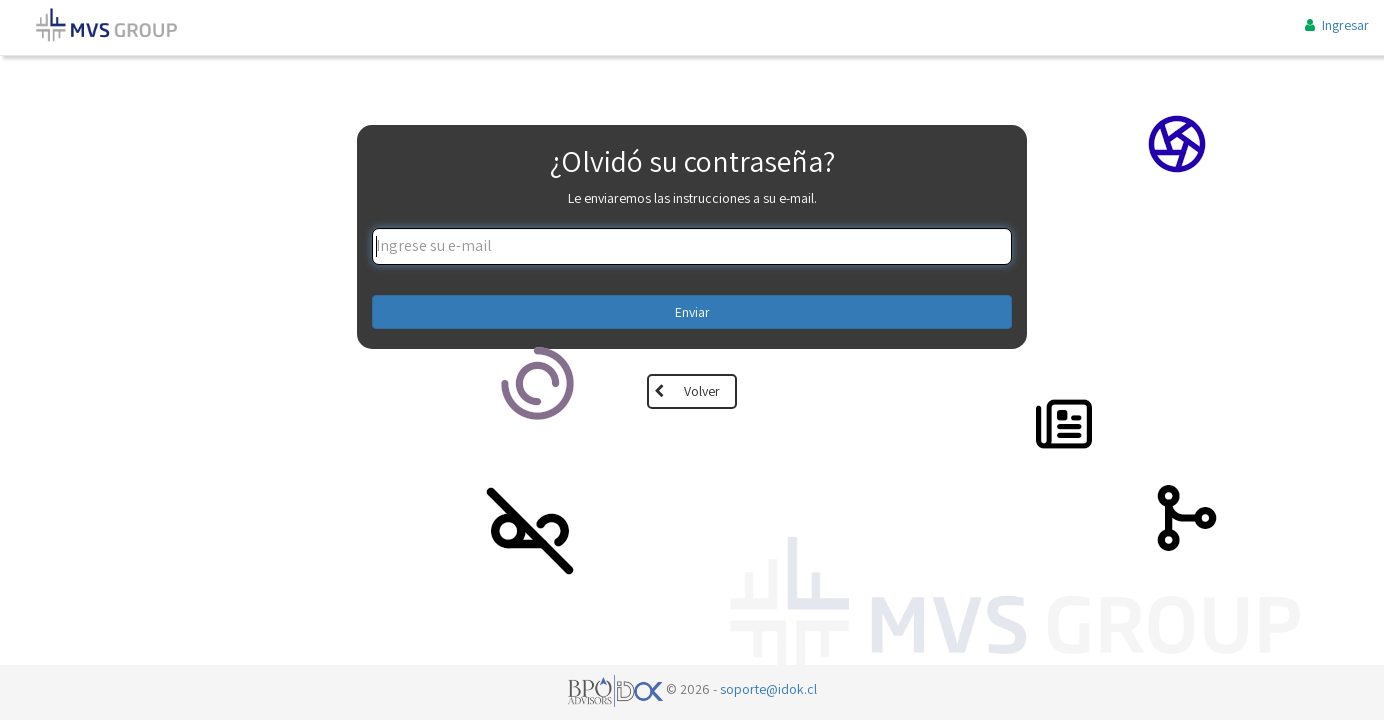  Describe the element at coordinates (1187, 518) in the screenshot. I see `merge branches in version control` at that location.